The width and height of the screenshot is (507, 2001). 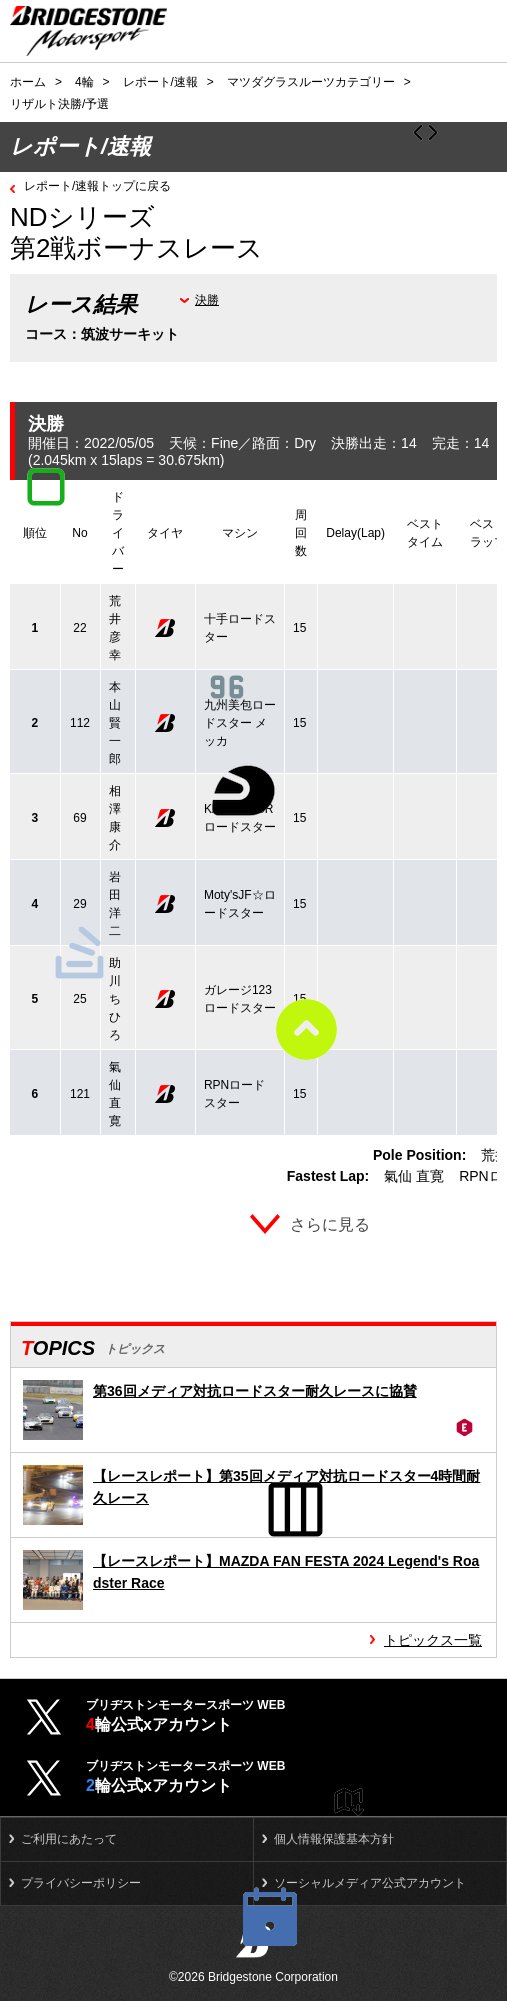 I want to click on access motorsports or racing content, so click(x=243, y=790).